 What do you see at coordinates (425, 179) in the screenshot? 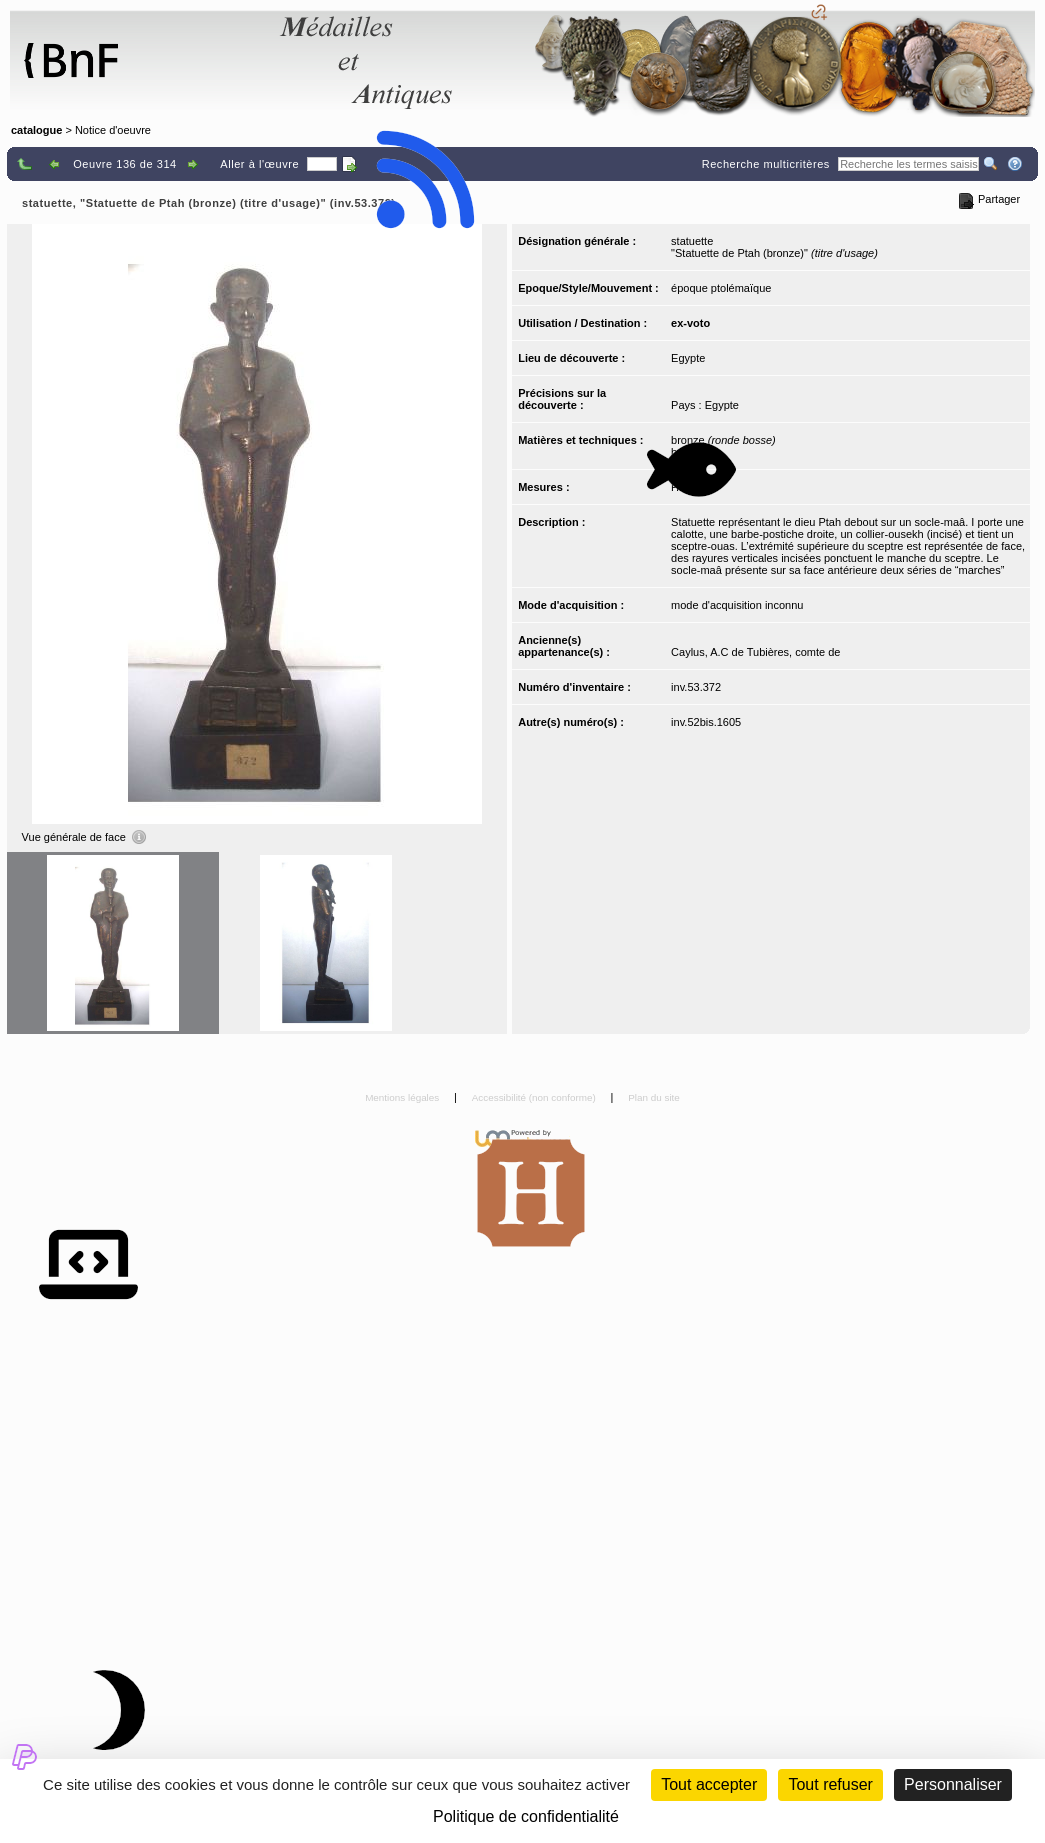
I see `subscribe to RSS feed` at bounding box center [425, 179].